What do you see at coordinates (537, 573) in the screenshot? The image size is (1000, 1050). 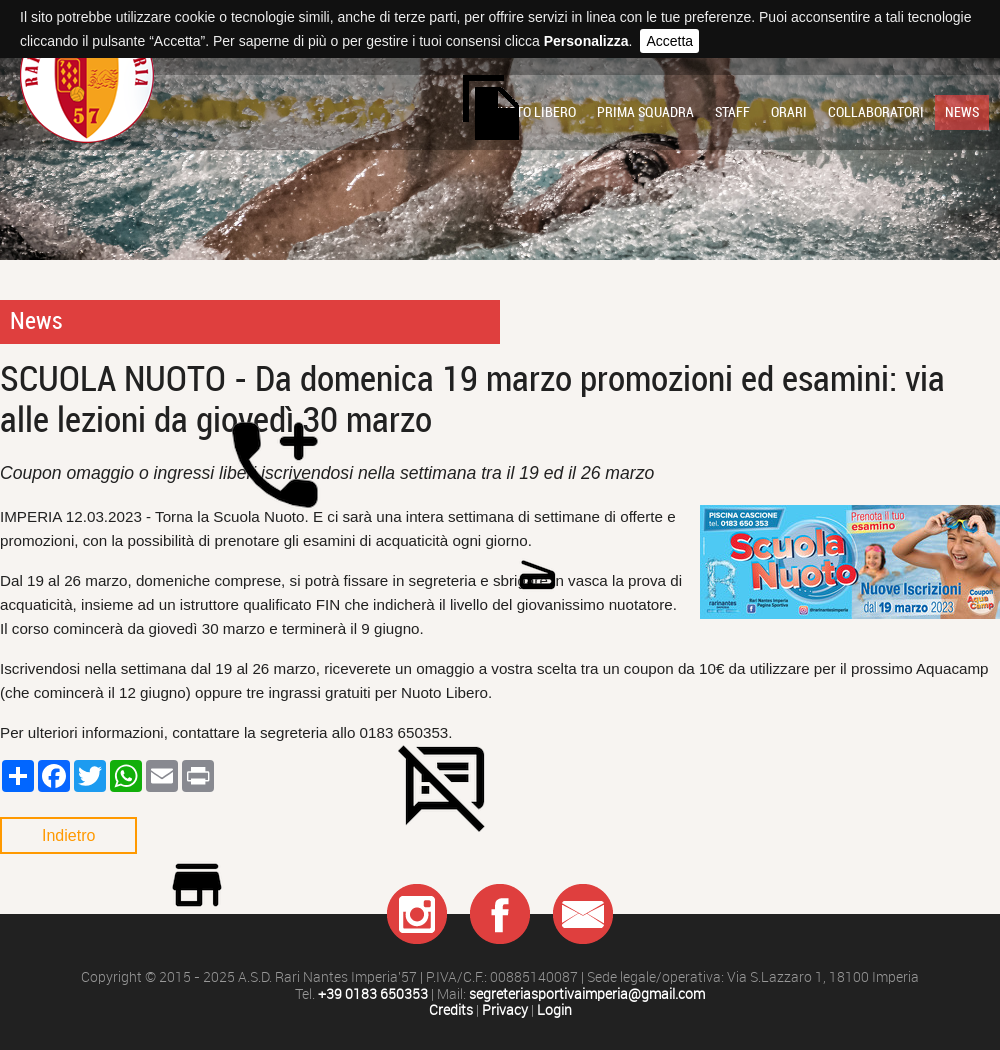 I see `scan a document` at bounding box center [537, 573].